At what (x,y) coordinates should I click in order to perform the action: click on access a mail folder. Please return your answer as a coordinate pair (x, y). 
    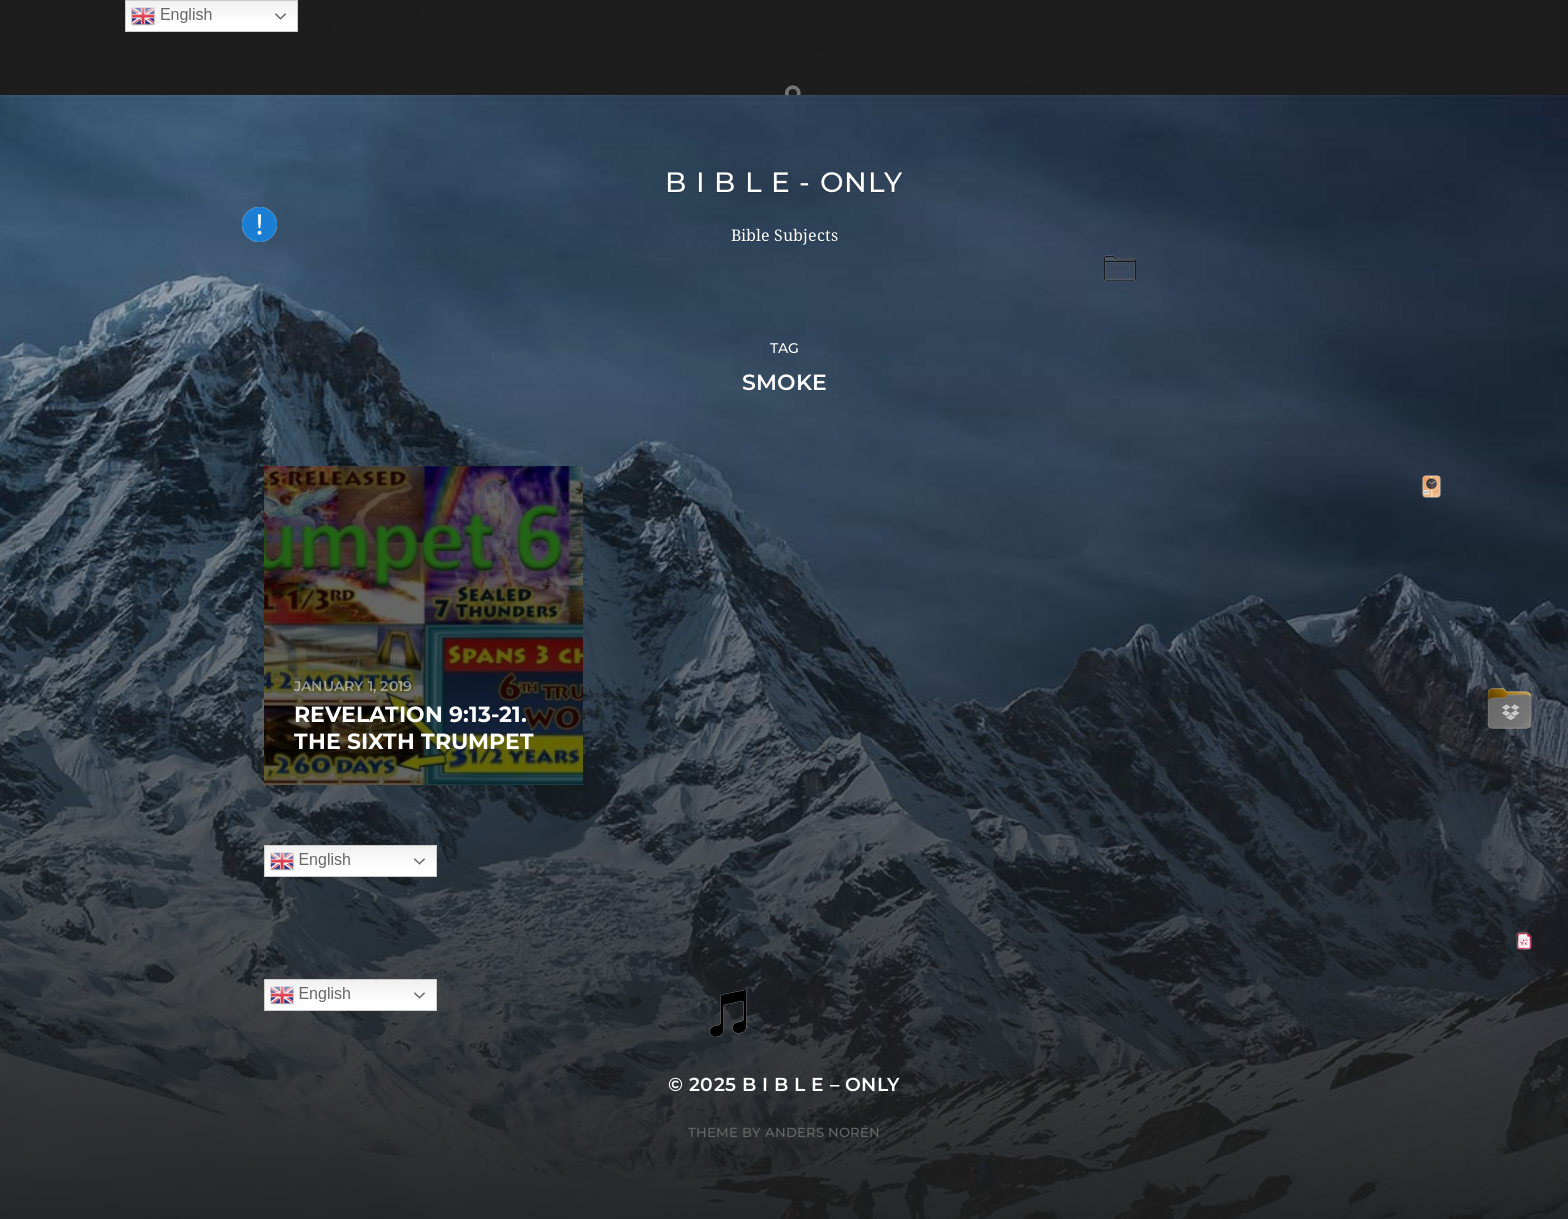
    Looking at the image, I should click on (1120, 268).